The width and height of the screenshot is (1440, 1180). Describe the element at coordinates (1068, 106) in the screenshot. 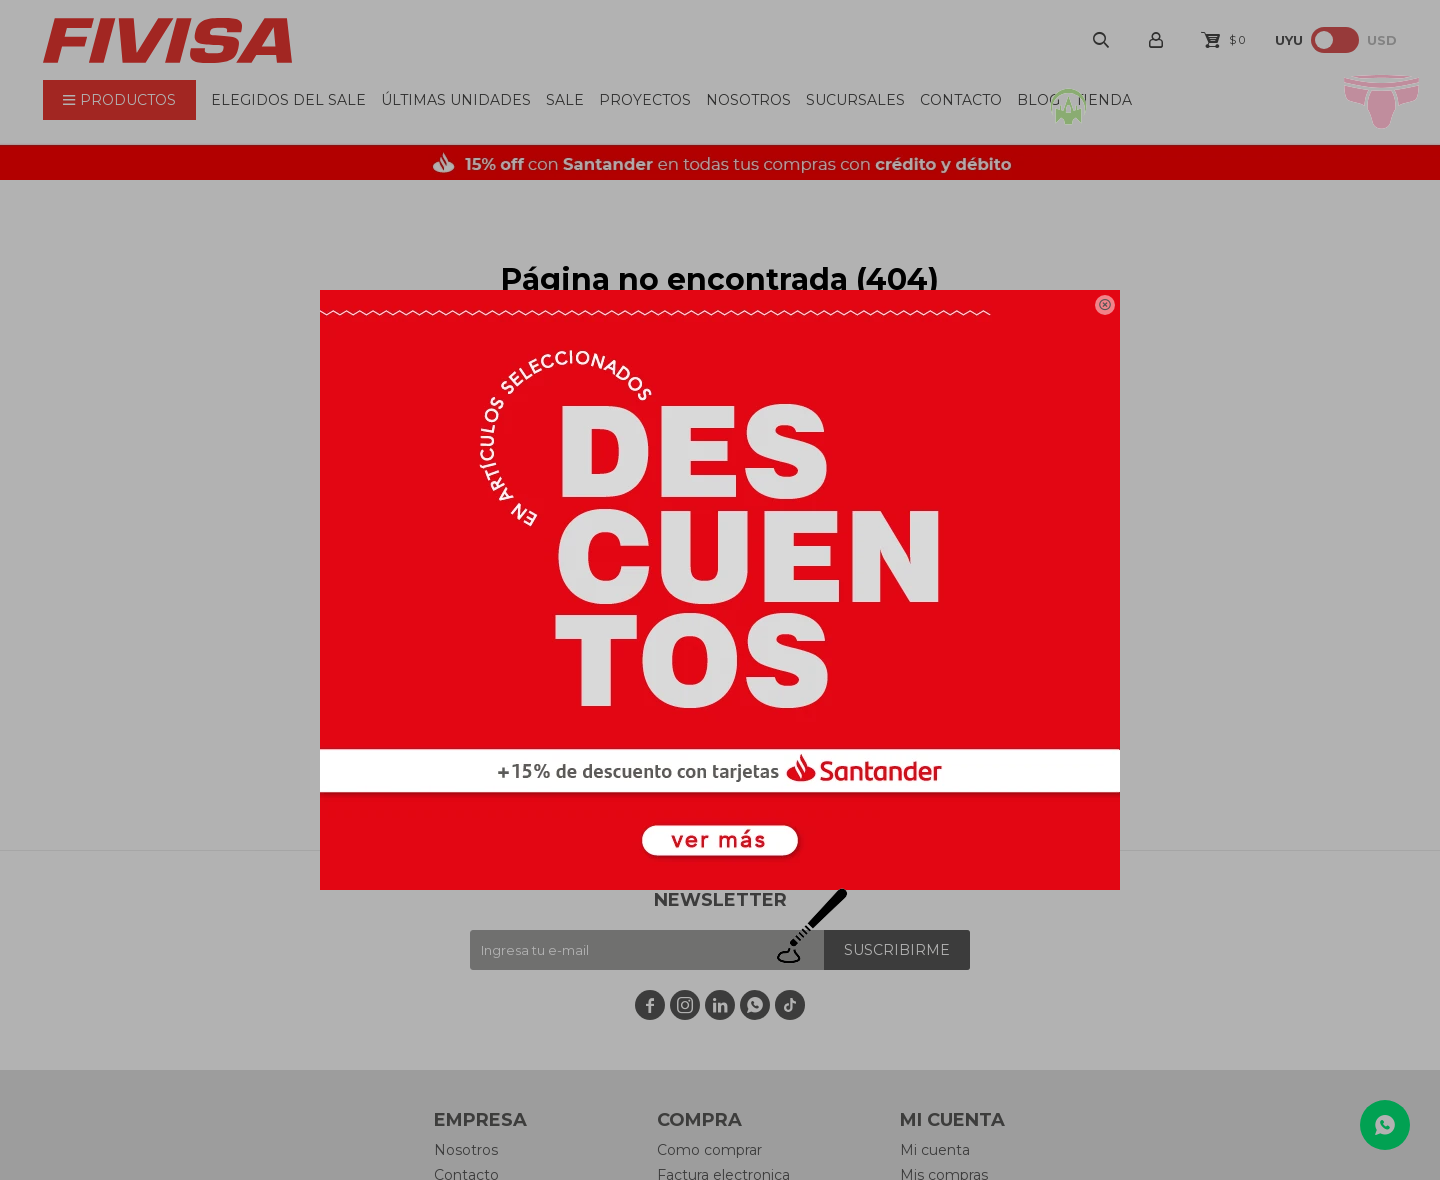

I see `activate forward shield or barrier` at that location.